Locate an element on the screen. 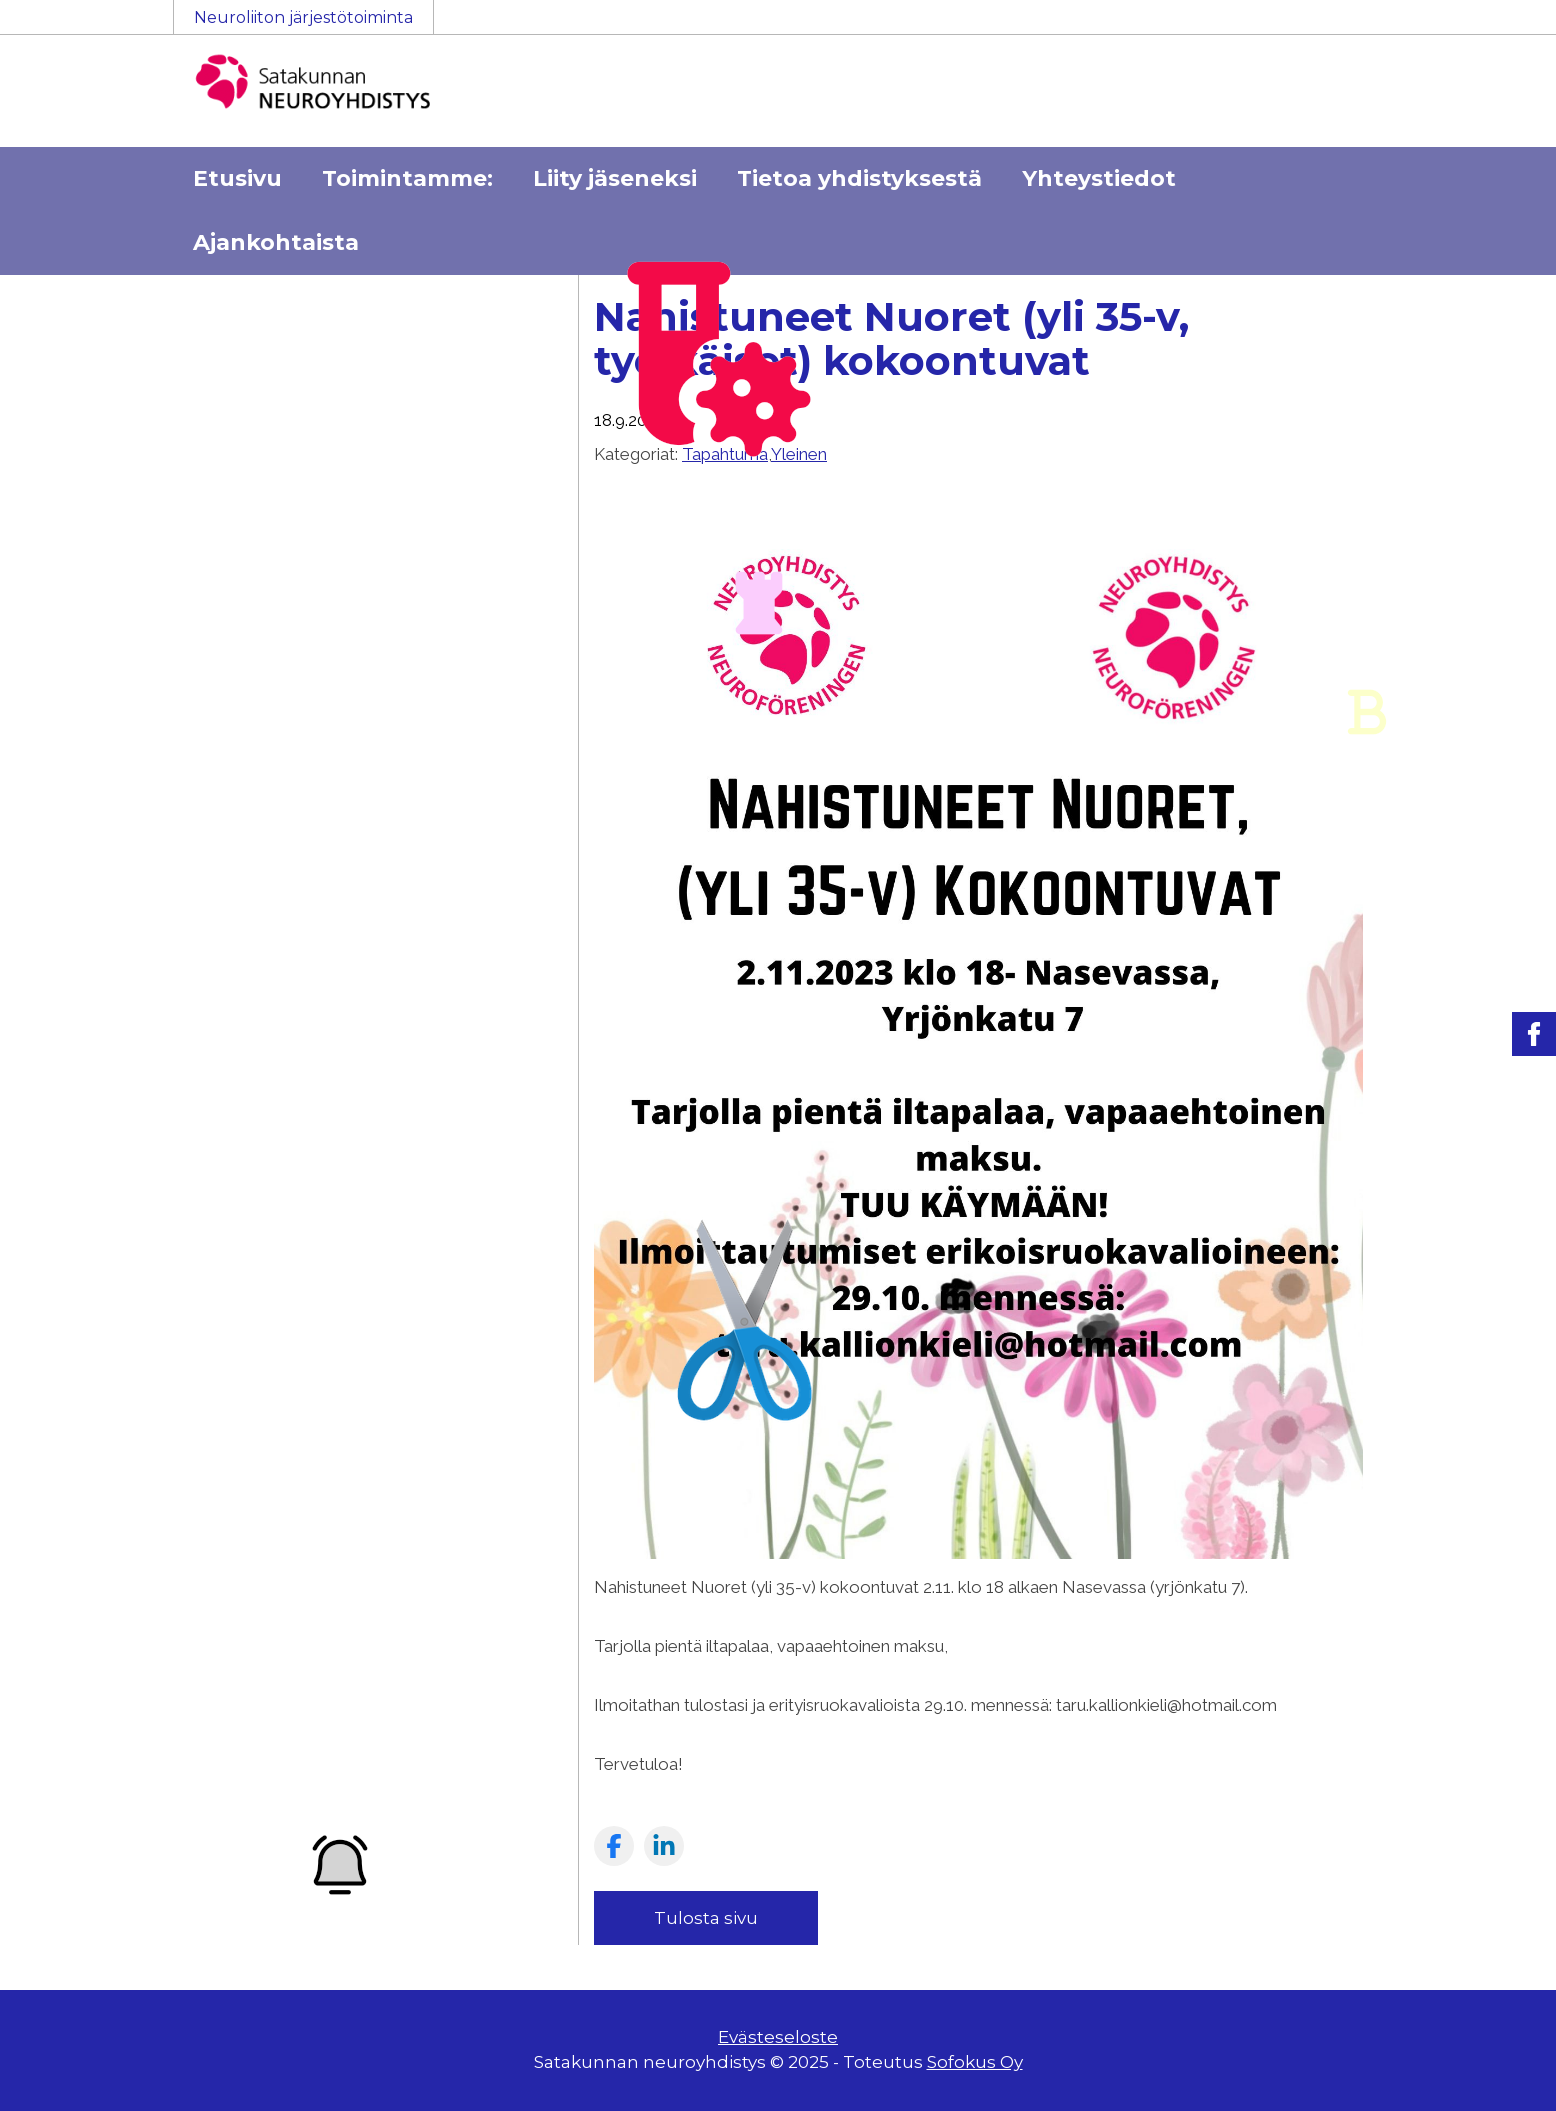 Image resolution: width=1556 pixels, height=2111 pixels. view virus or pathogen test results is located at coordinates (707, 353).